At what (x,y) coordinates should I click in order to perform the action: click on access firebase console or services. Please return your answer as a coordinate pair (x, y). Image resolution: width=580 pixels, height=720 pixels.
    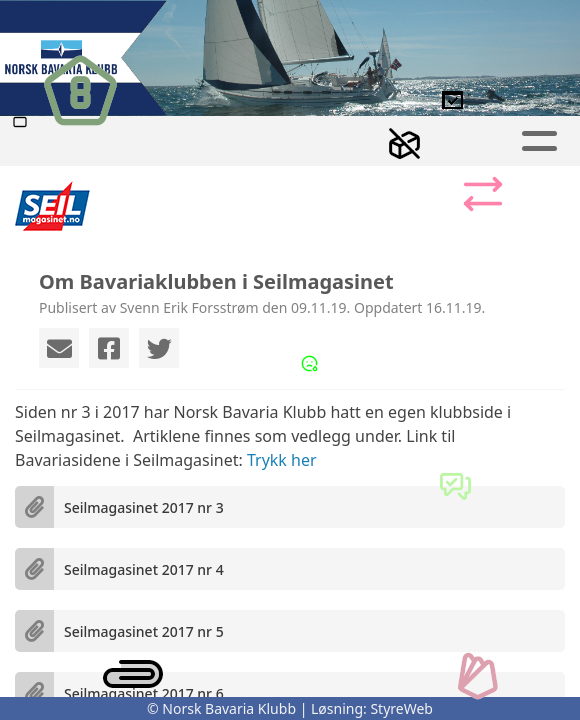
    Looking at the image, I should click on (478, 676).